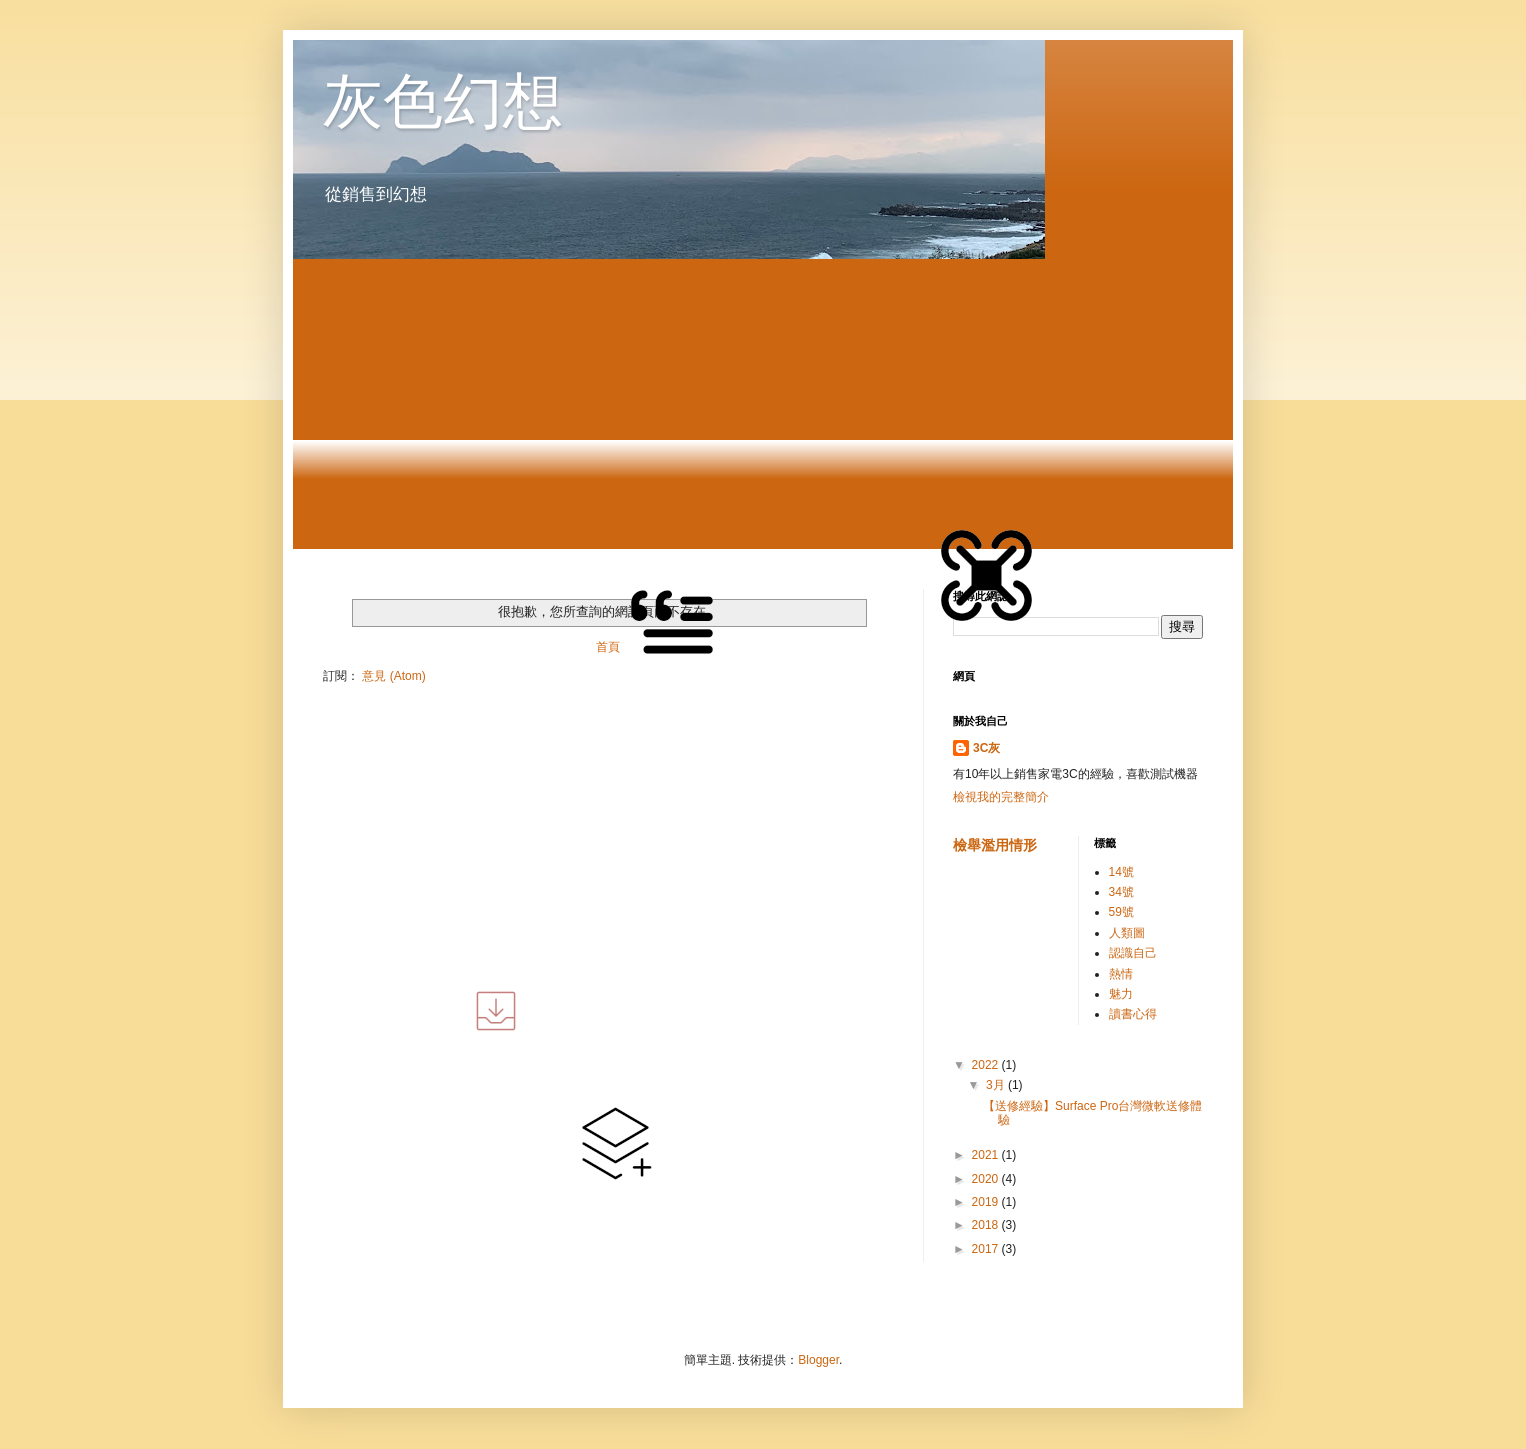  What do you see at coordinates (615, 1143) in the screenshot?
I see `add a new layer to the stack` at bounding box center [615, 1143].